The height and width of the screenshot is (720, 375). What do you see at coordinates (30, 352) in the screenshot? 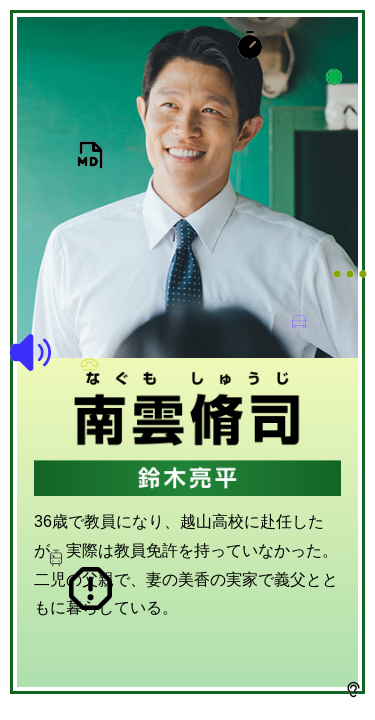
I see `adjust or unmute audio volume` at bounding box center [30, 352].